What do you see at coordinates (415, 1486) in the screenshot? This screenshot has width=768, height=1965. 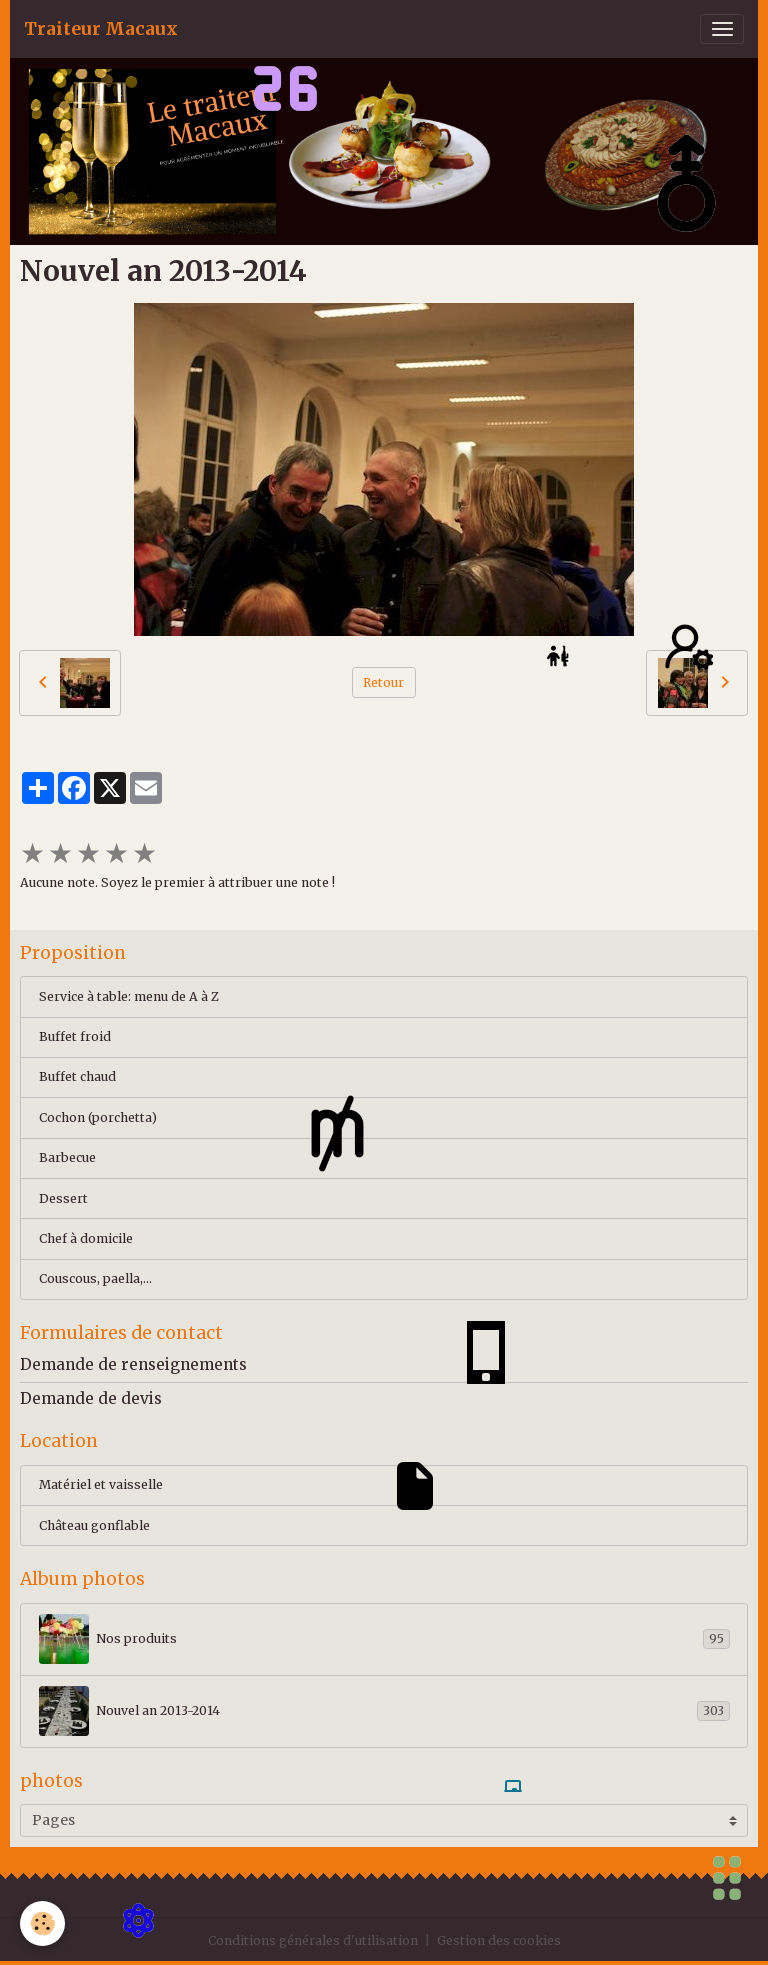 I see `view or open a file` at bounding box center [415, 1486].